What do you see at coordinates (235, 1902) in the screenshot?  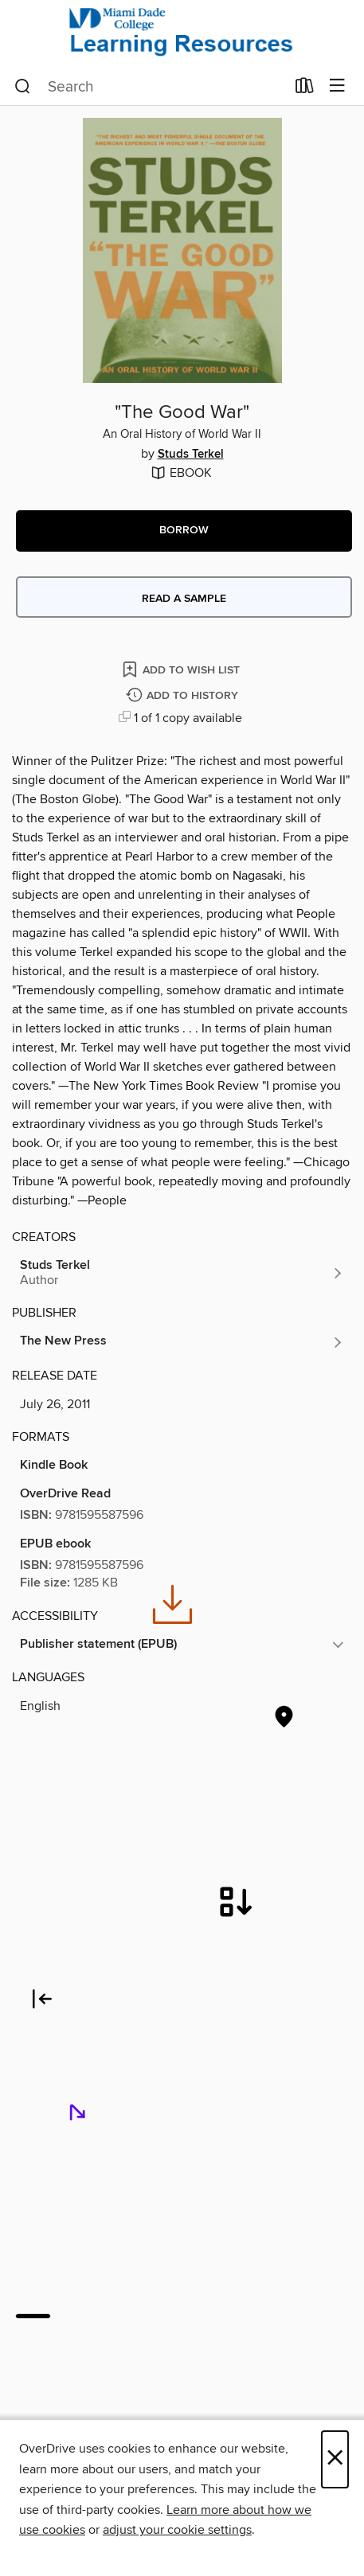 I see `sort list items in descending order` at bounding box center [235, 1902].